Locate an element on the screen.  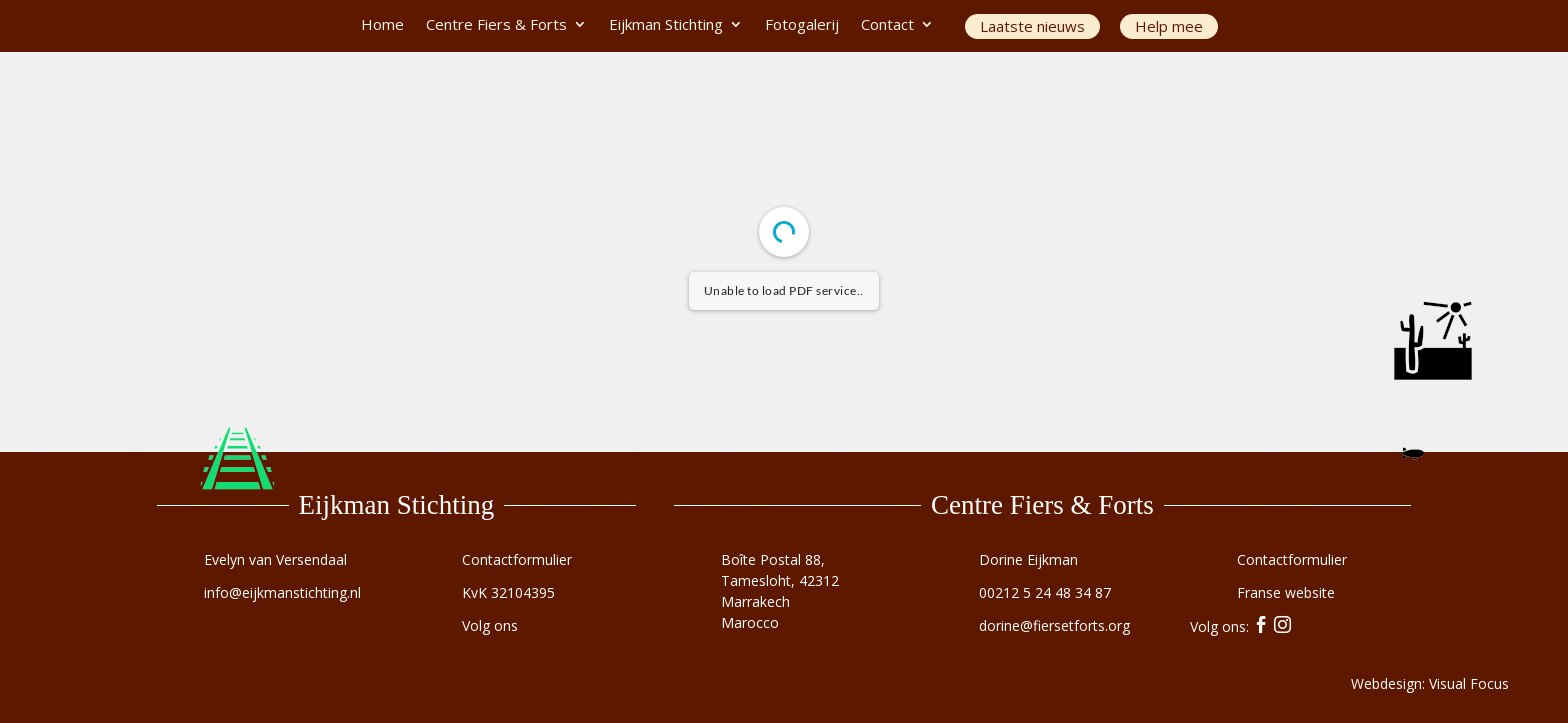
indicates desert or arid climate zone is located at coordinates (1433, 341).